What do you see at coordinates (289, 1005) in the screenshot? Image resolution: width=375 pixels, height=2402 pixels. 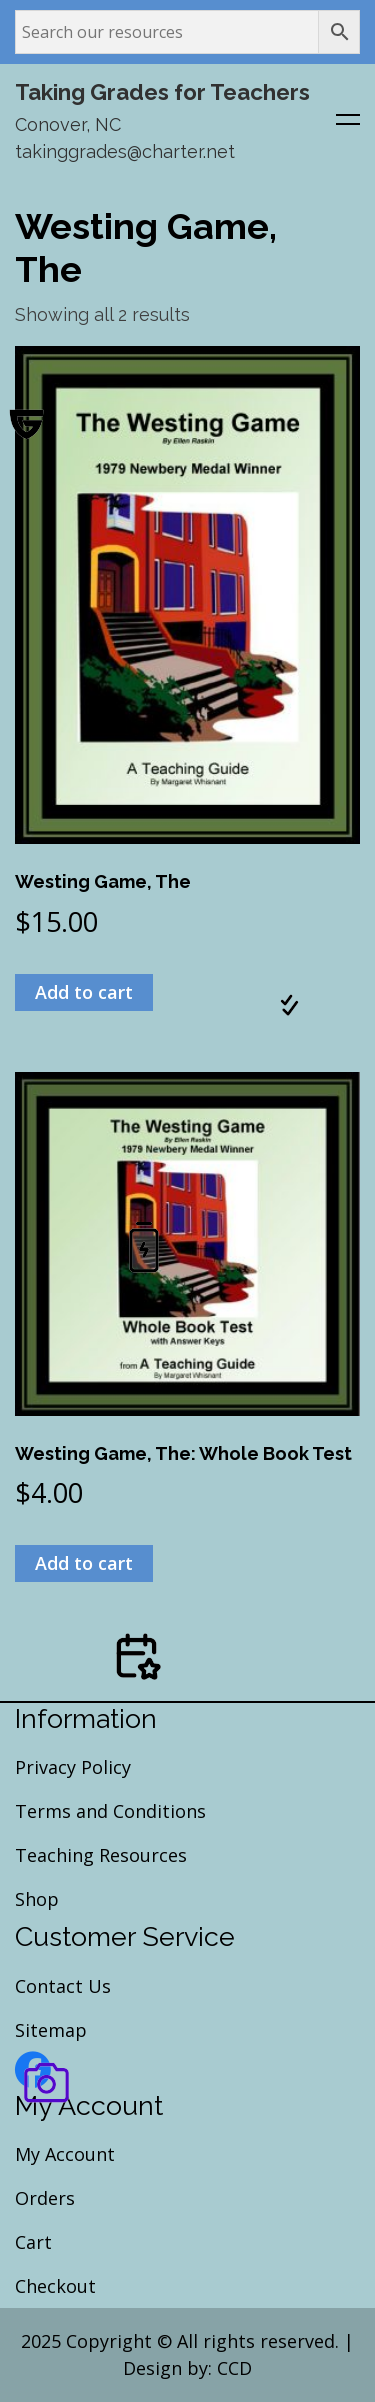 I see `indicates message has been read` at bounding box center [289, 1005].